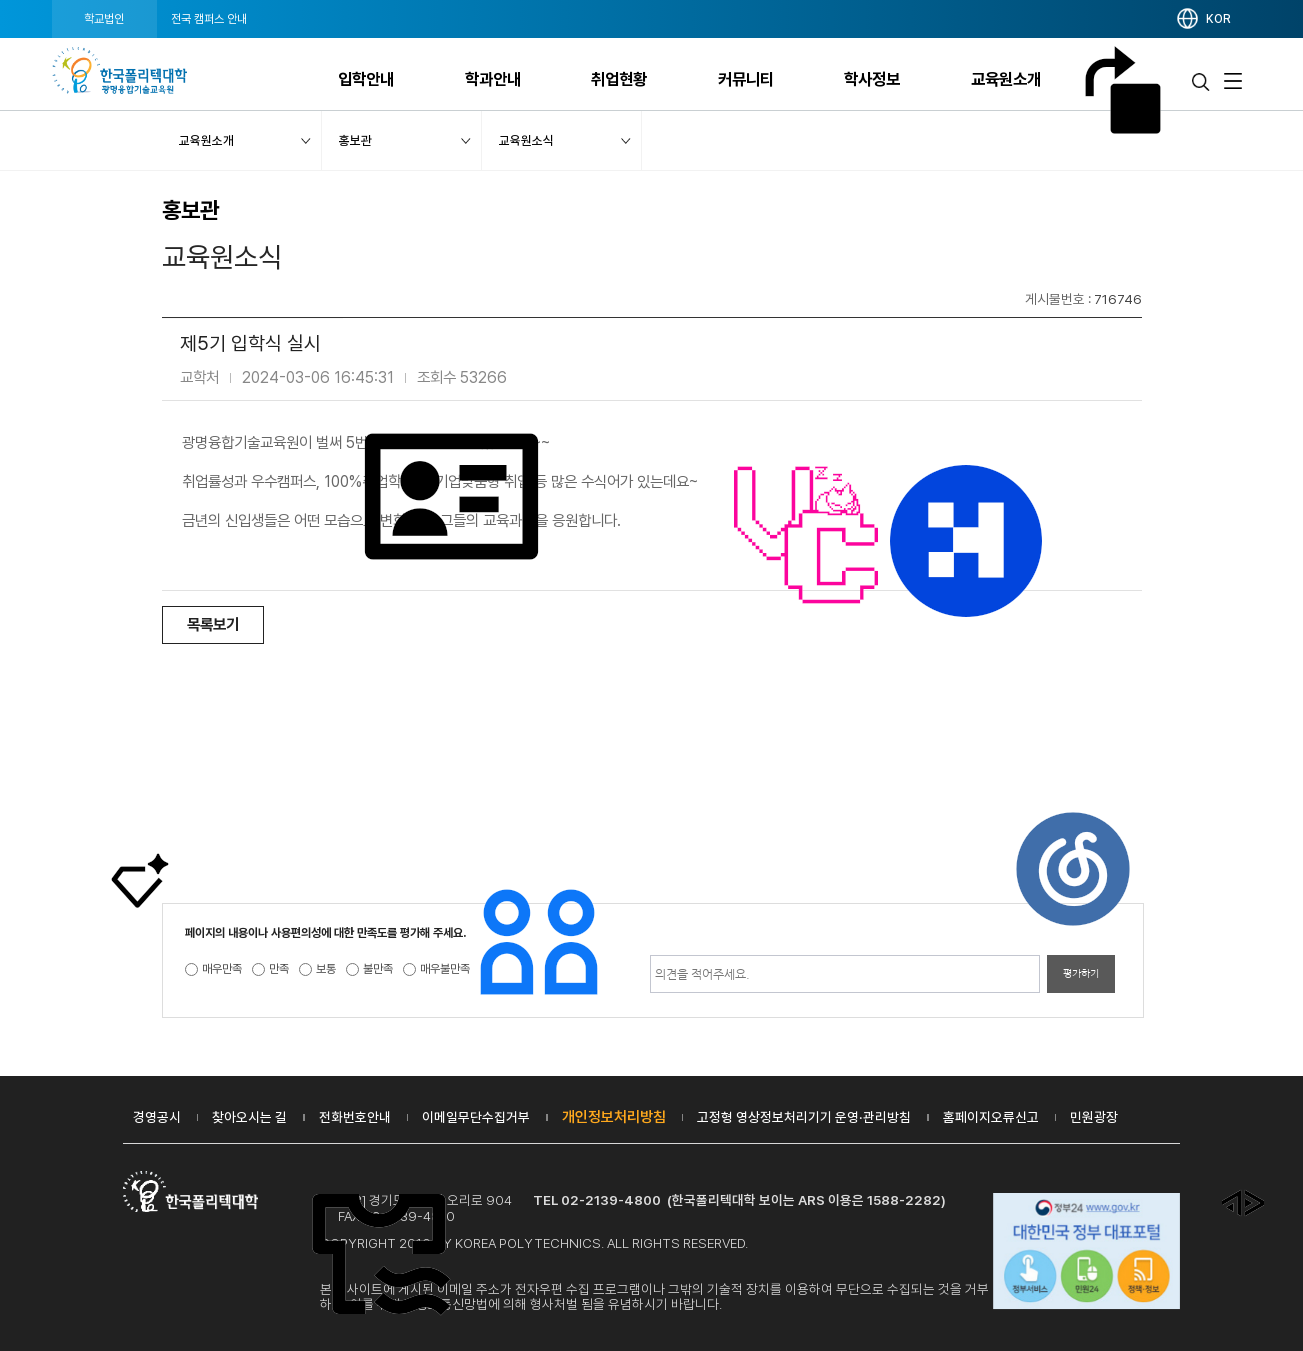 This screenshot has width=1303, height=1351. Describe the element at coordinates (1073, 869) in the screenshot. I see `open netease cloud music app` at that location.